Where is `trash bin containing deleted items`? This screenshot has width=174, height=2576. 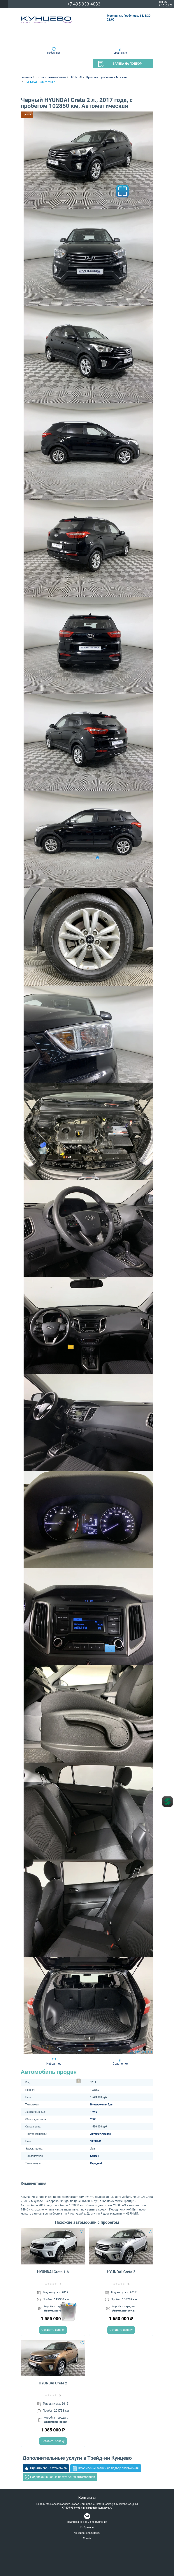 trash bin containing deleted items is located at coordinates (68, 2312).